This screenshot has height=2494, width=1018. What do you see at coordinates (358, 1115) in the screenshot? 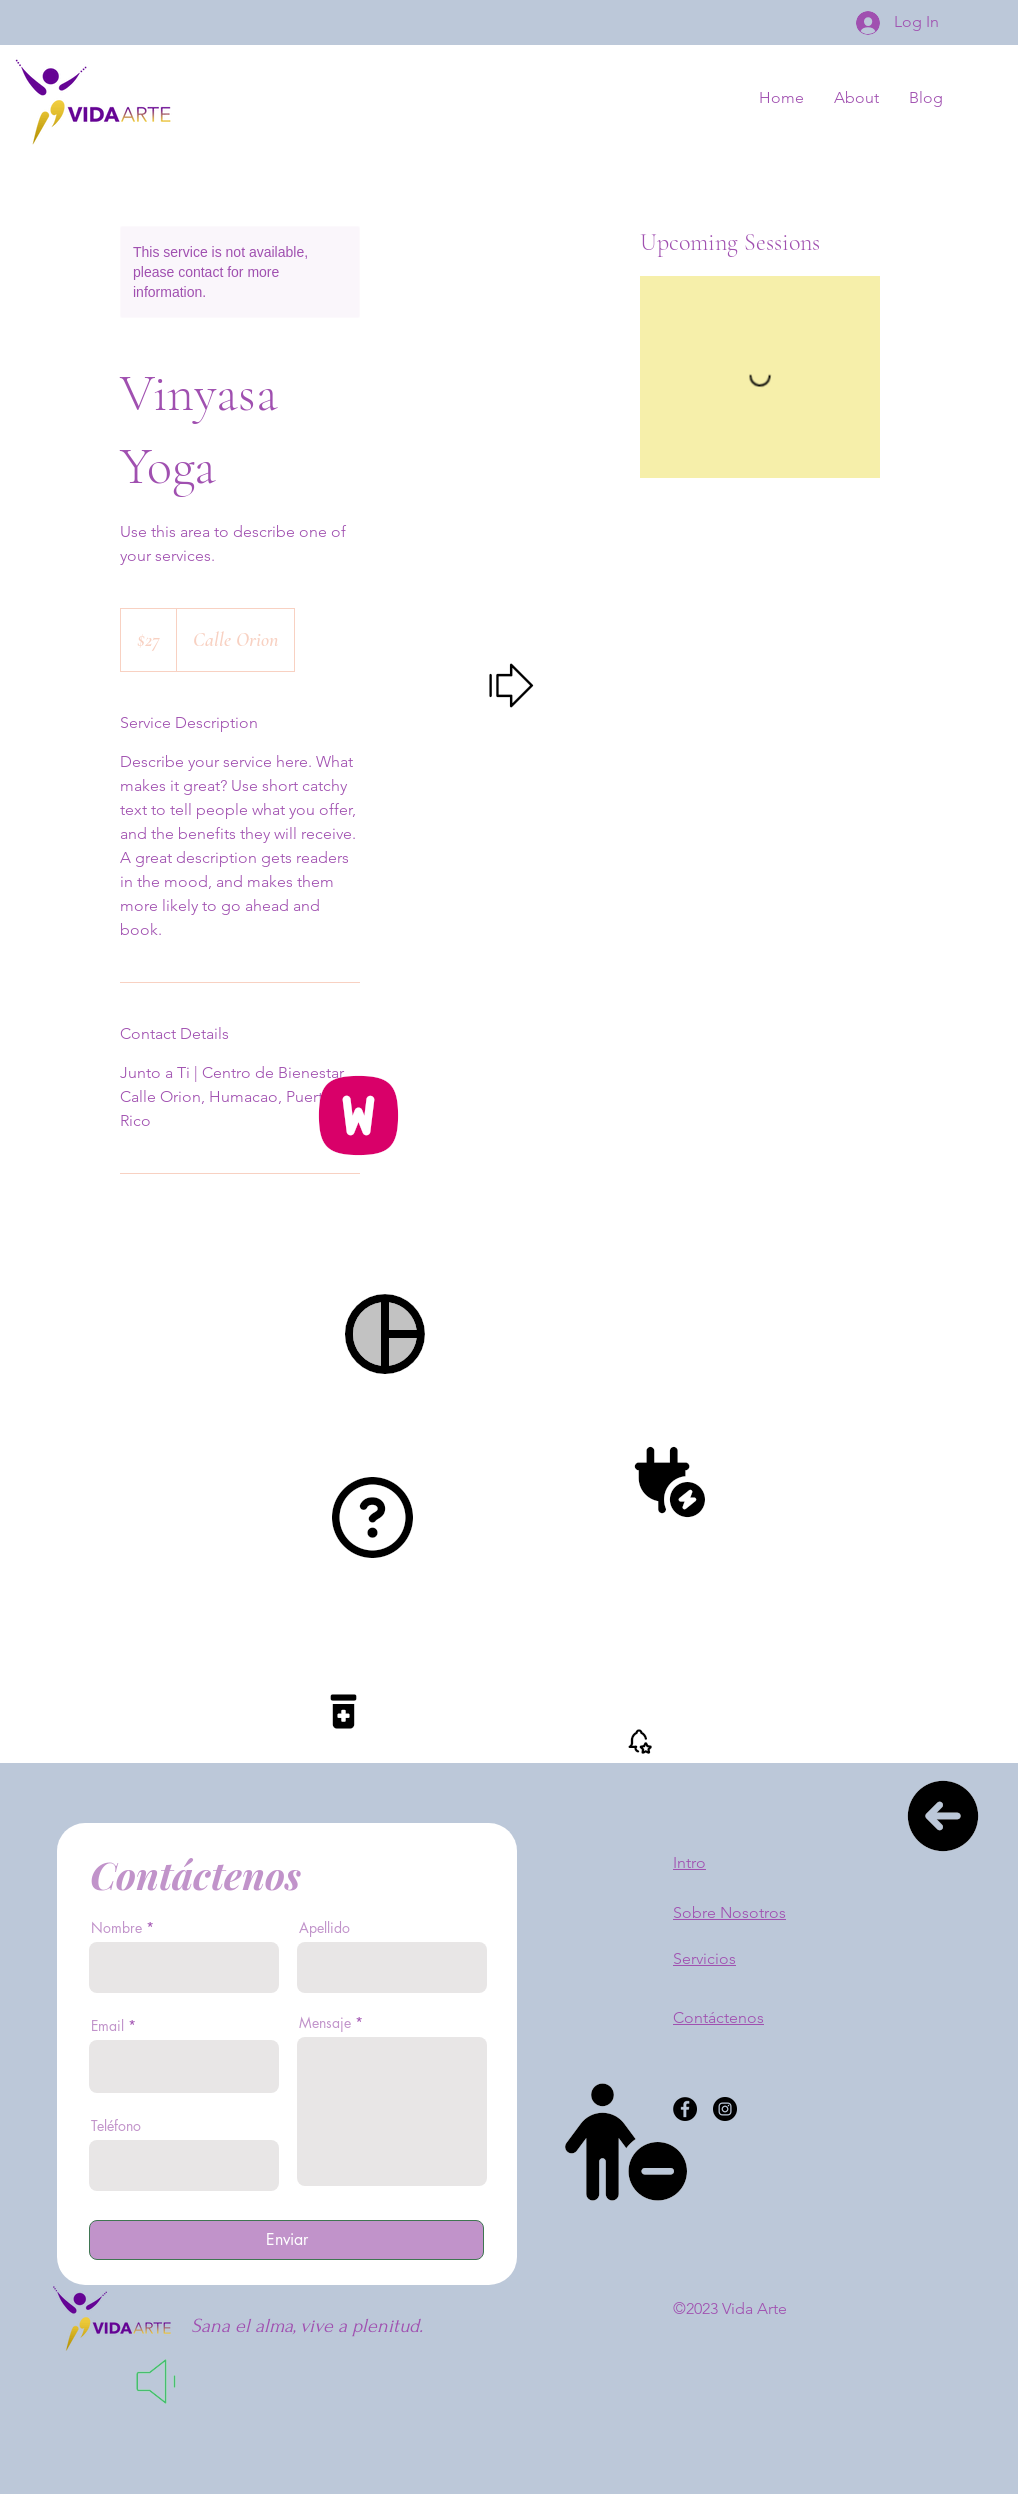
I see `app icon for a service or brand starting with "W"` at bounding box center [358, 1115].